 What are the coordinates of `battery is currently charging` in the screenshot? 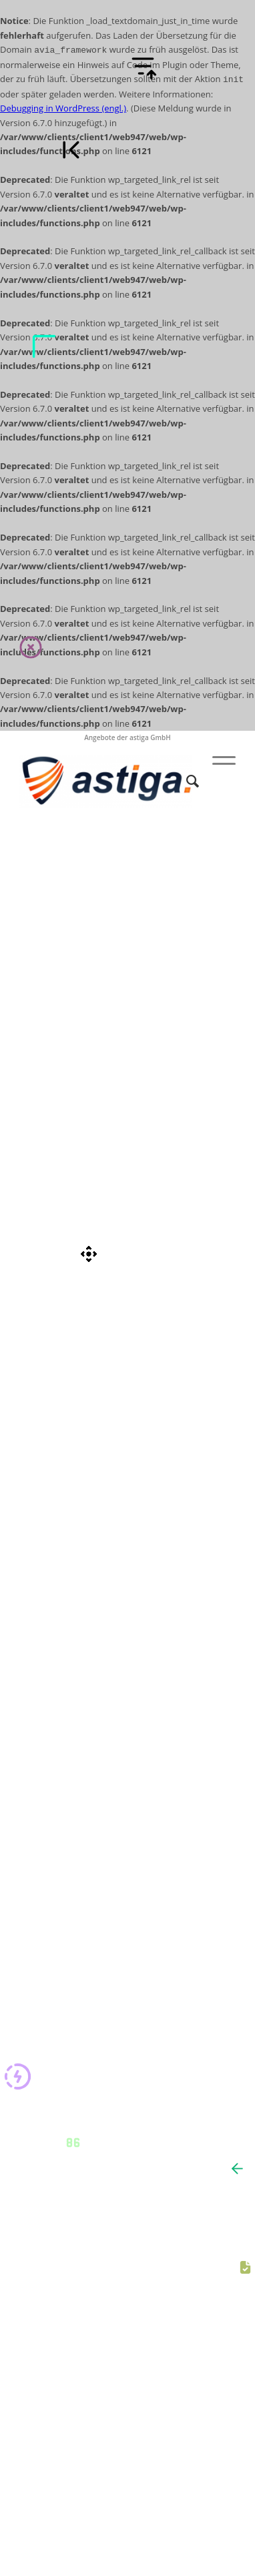 It's located at (17, 2076).